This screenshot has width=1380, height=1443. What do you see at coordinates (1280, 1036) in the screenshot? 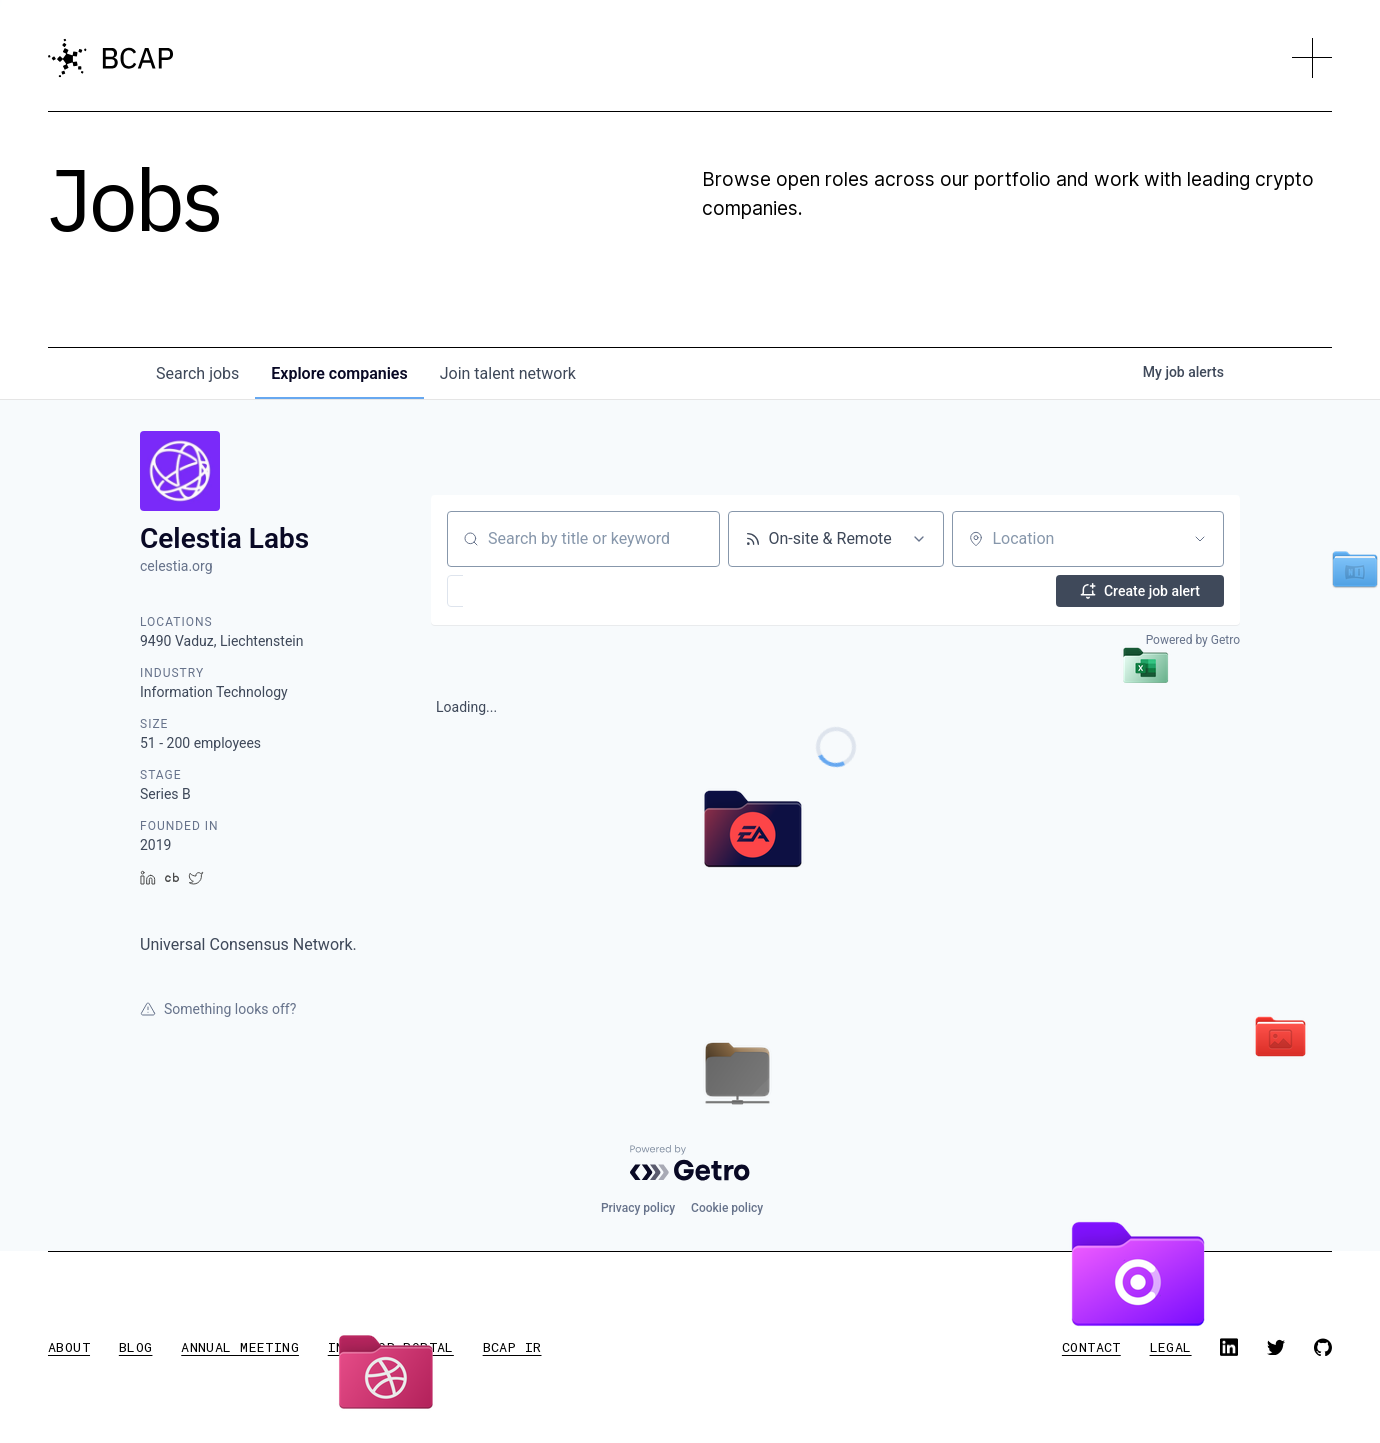
I see `open your images folder` at bounding box center [1280, 1036].